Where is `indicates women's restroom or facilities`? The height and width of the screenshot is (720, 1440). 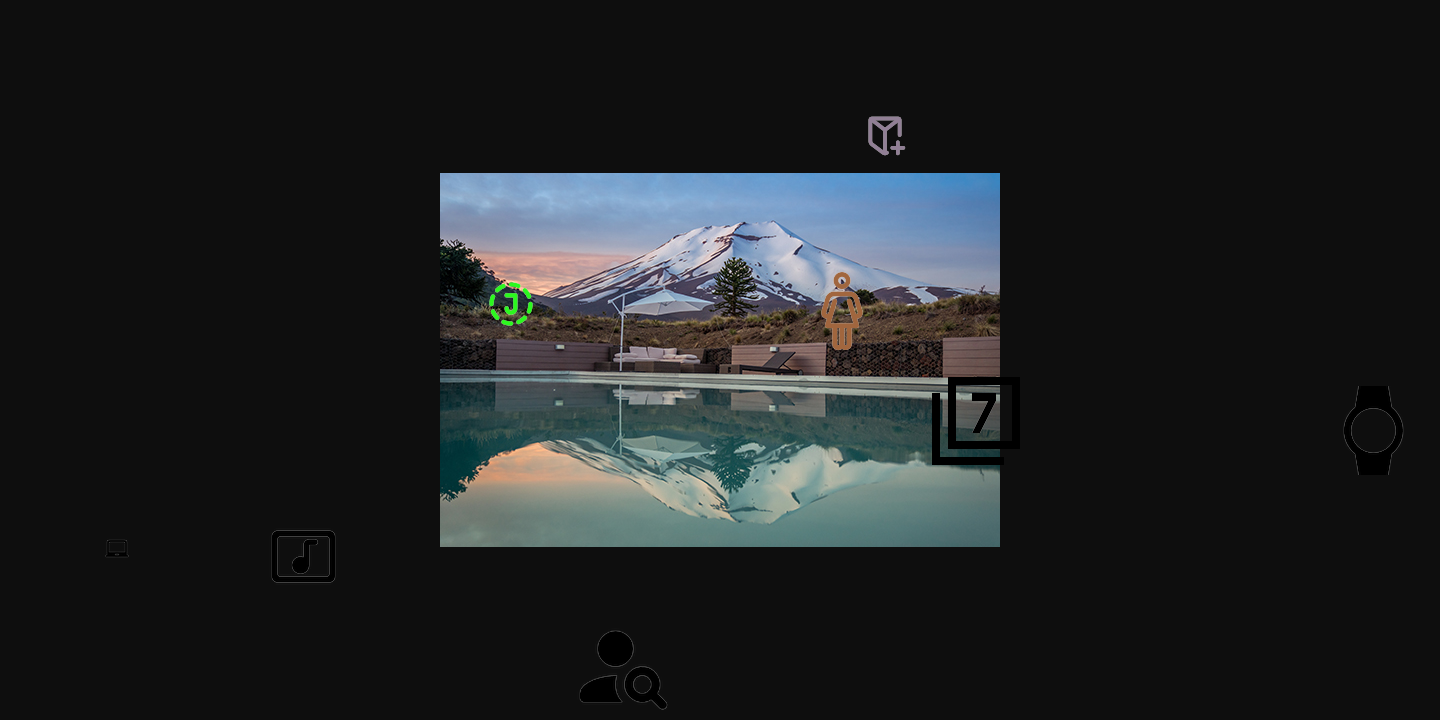
indicates women's restroom or facilities is located at coordinates (842, 311).